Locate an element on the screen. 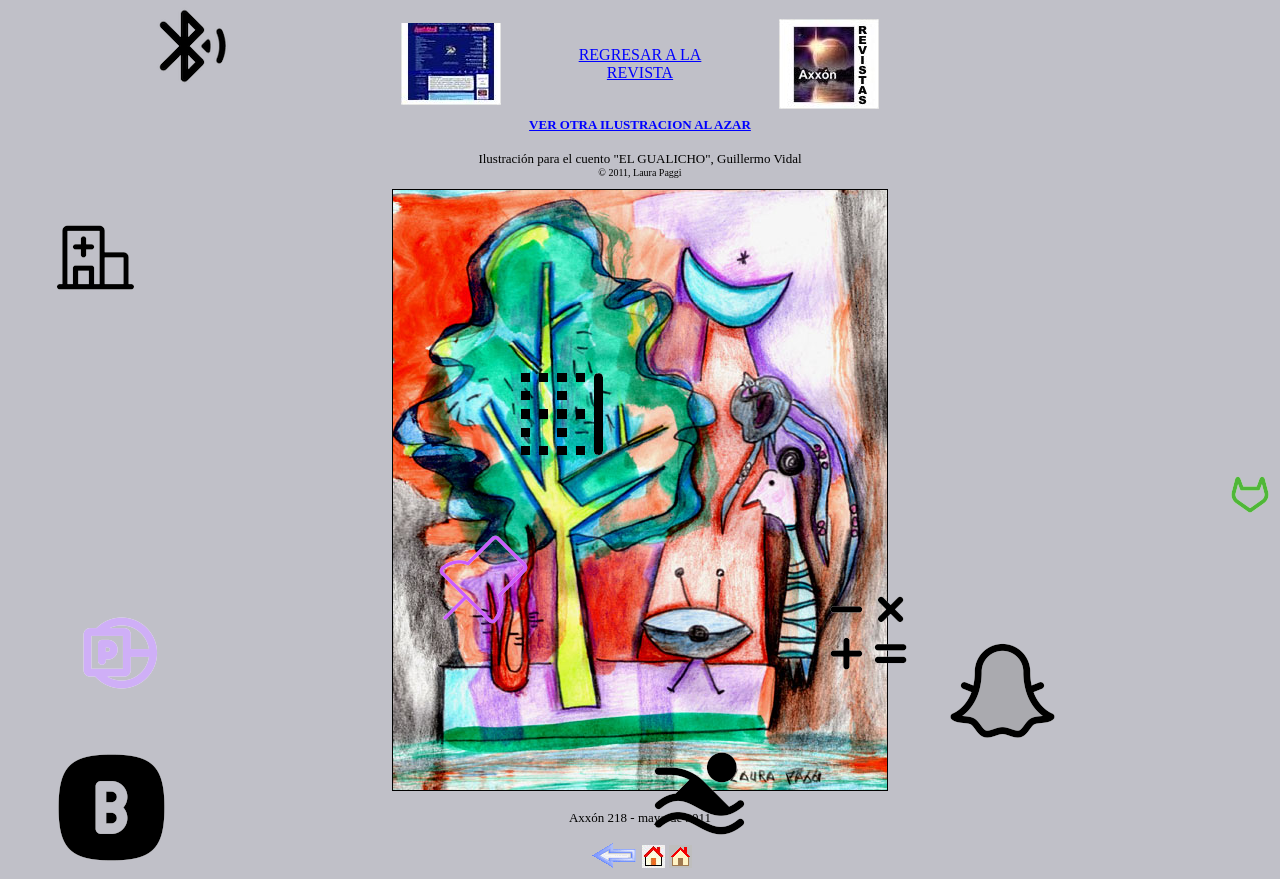  open Microsoft PowerPoint is located at coordinates (119, 653).